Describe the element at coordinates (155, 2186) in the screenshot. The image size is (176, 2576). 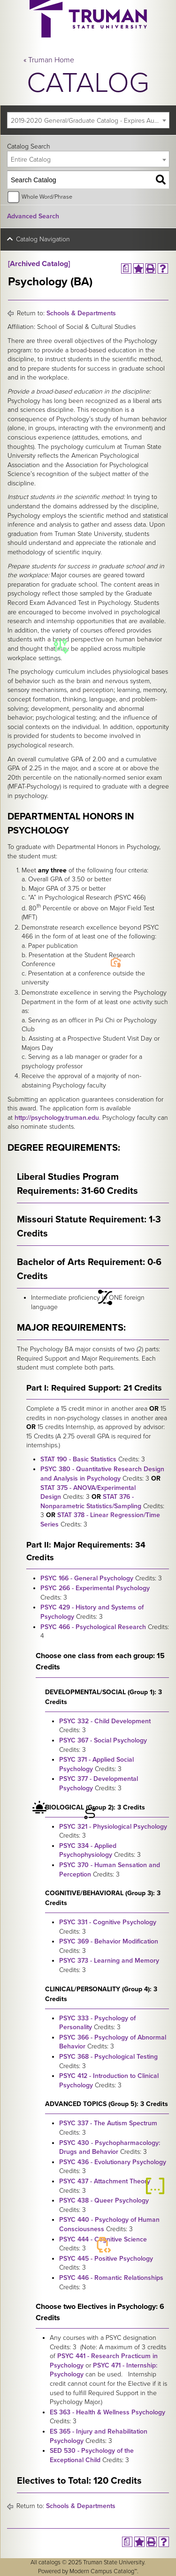
I see `contains or groups related content` at that location.